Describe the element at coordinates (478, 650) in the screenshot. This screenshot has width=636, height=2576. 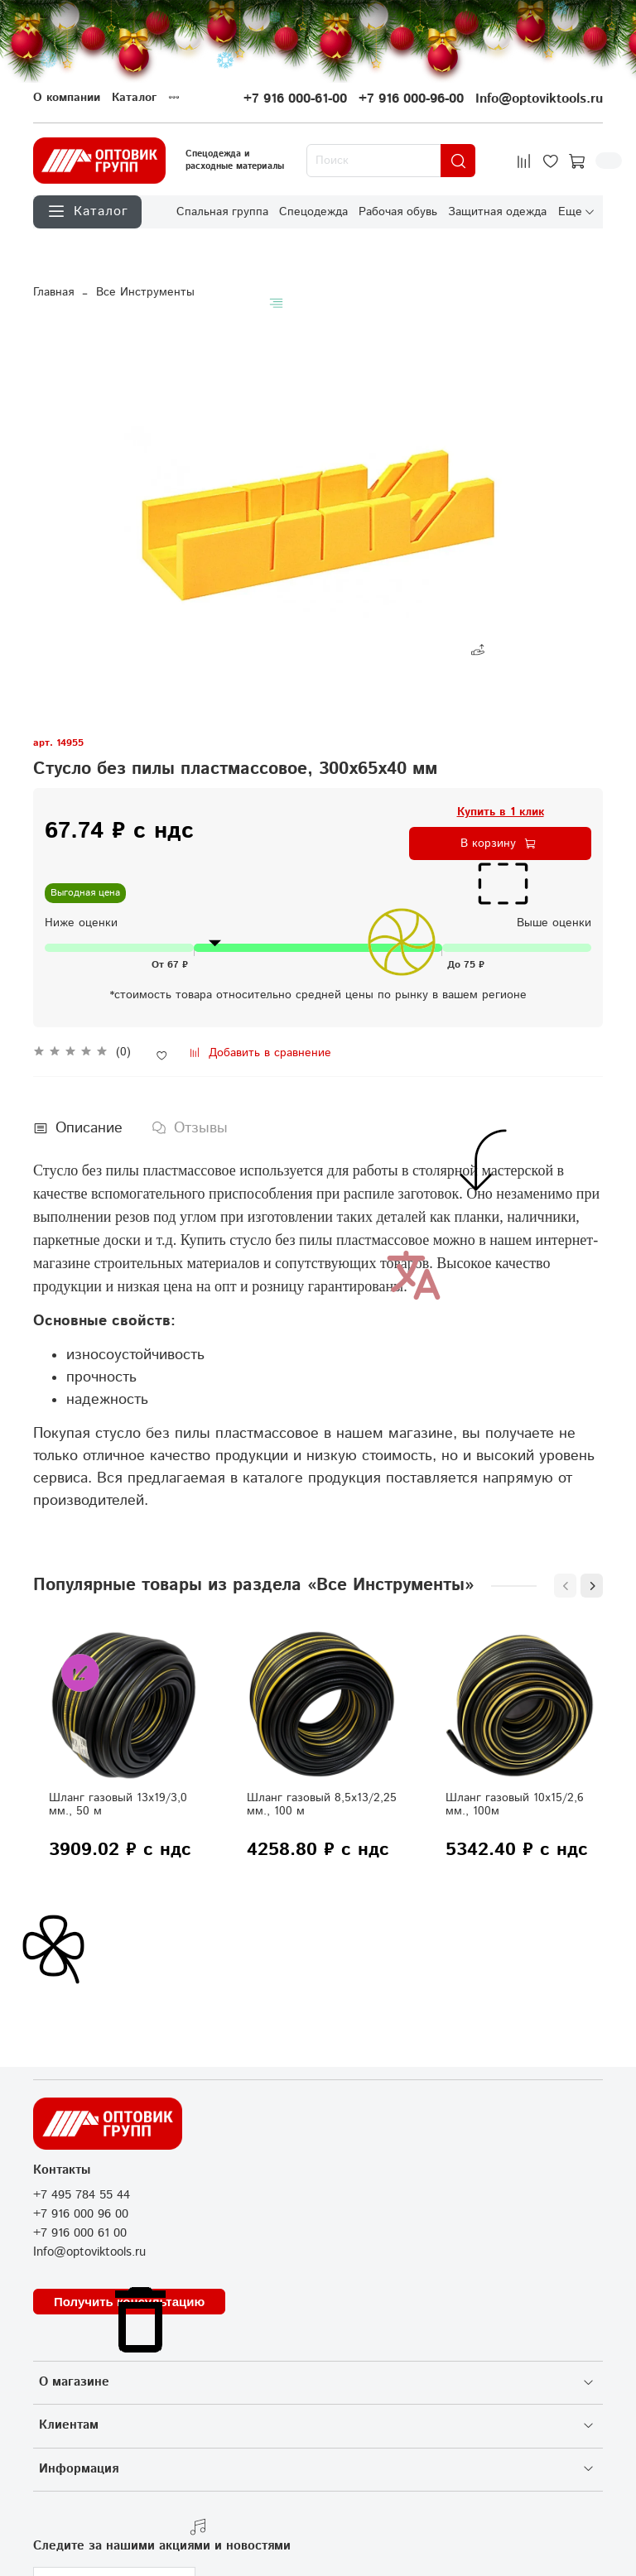
I see `upload or send via hand gesture` at that location.